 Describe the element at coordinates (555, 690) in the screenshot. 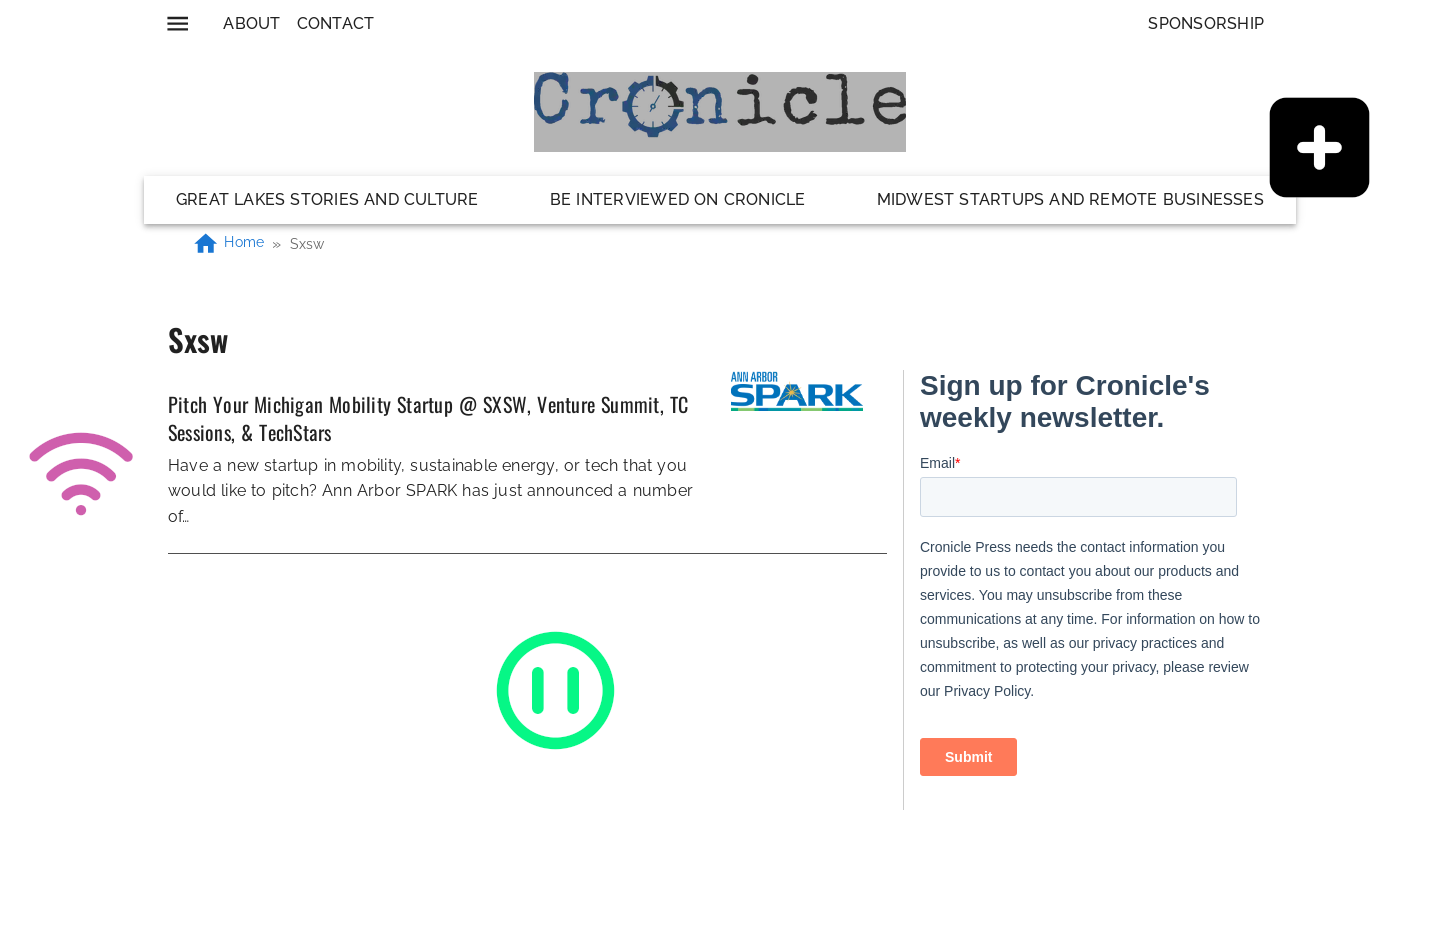

I see `pause media playback` at that location.